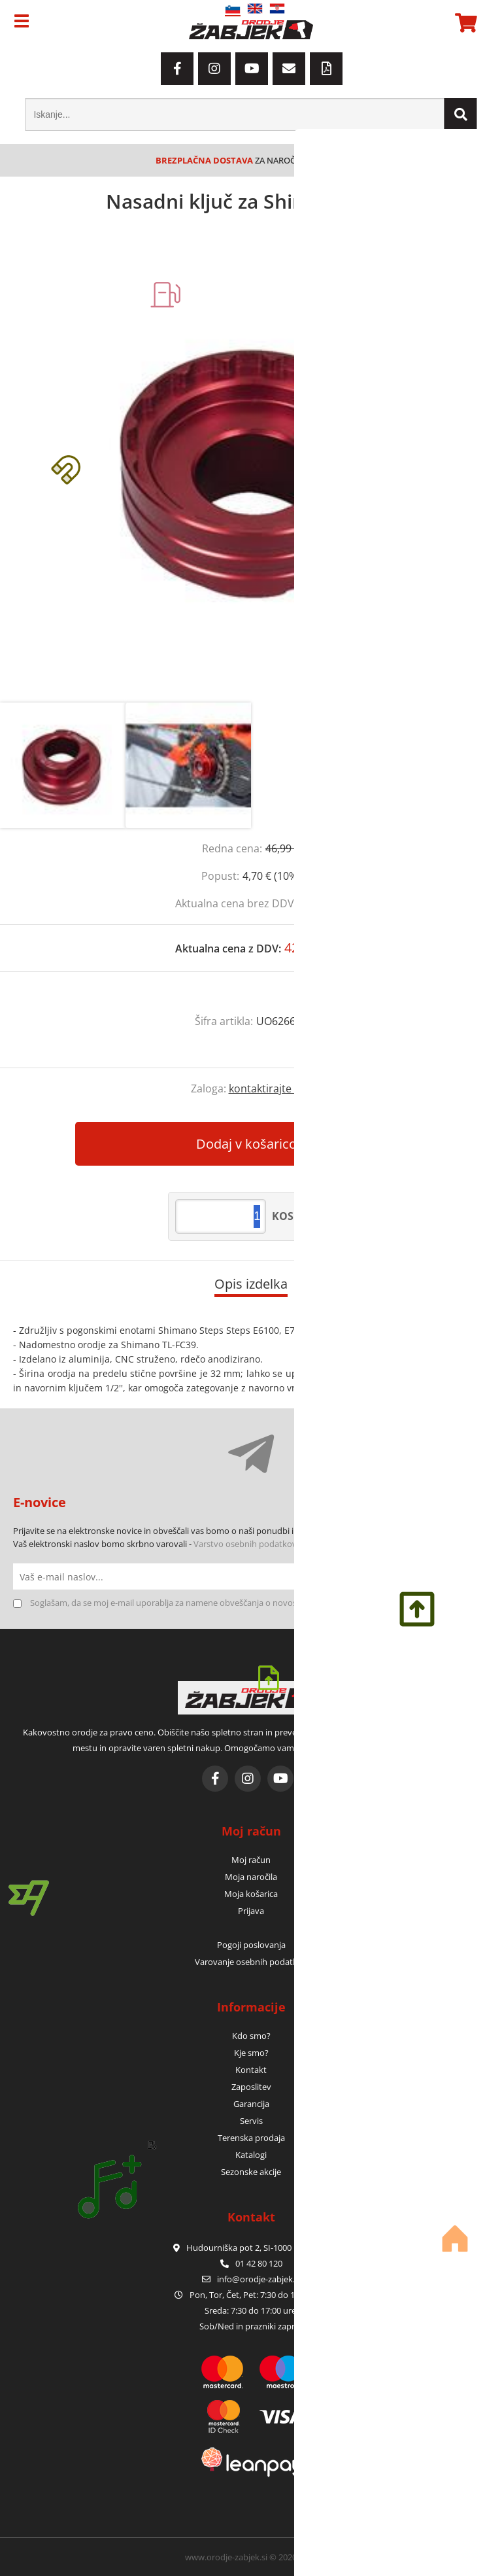 The width and height of the screenshot is (502, 2576). What do you see at coordinates (110, 2187) in the screenshot?
I see `add a new song to your library` at bounding box center [110, 2187].